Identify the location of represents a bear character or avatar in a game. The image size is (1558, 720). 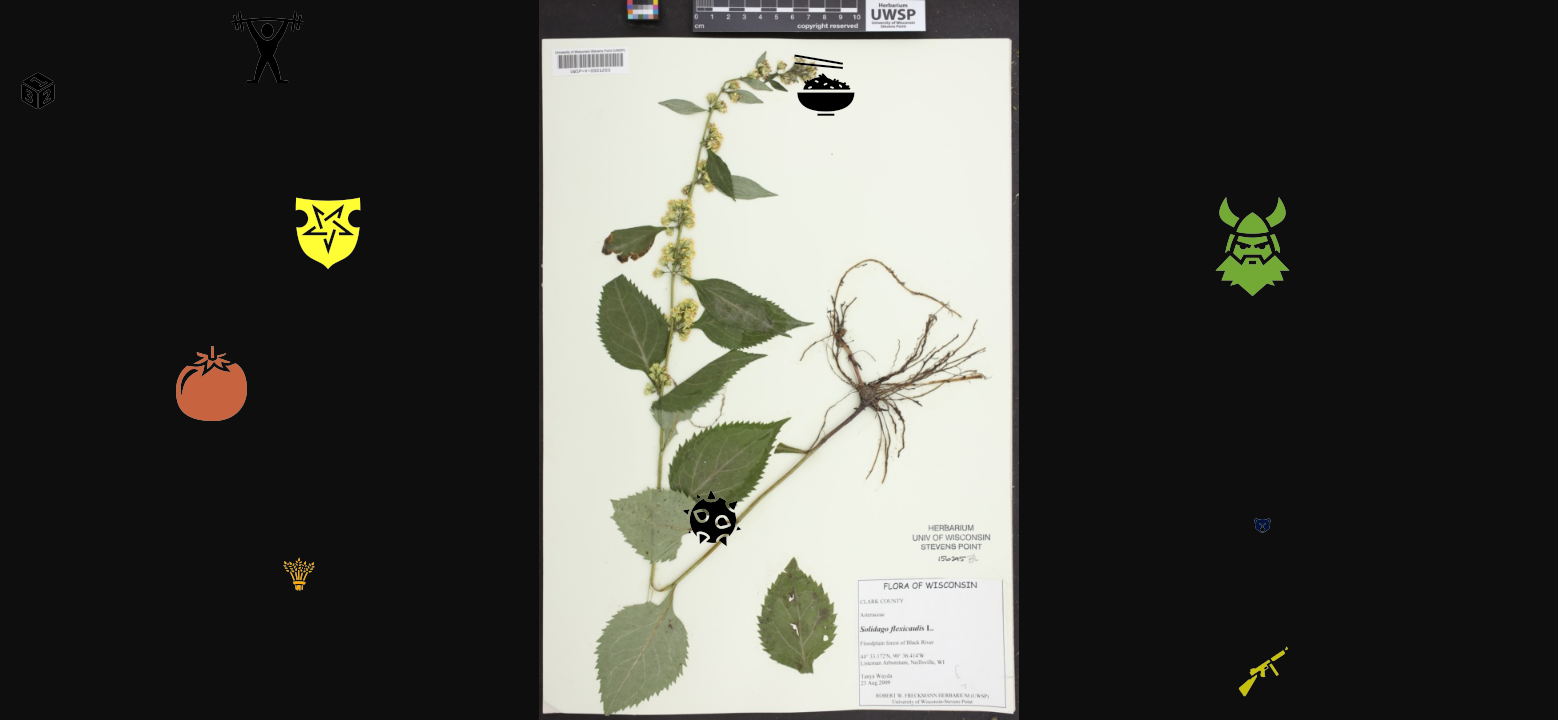
(1262, 525).